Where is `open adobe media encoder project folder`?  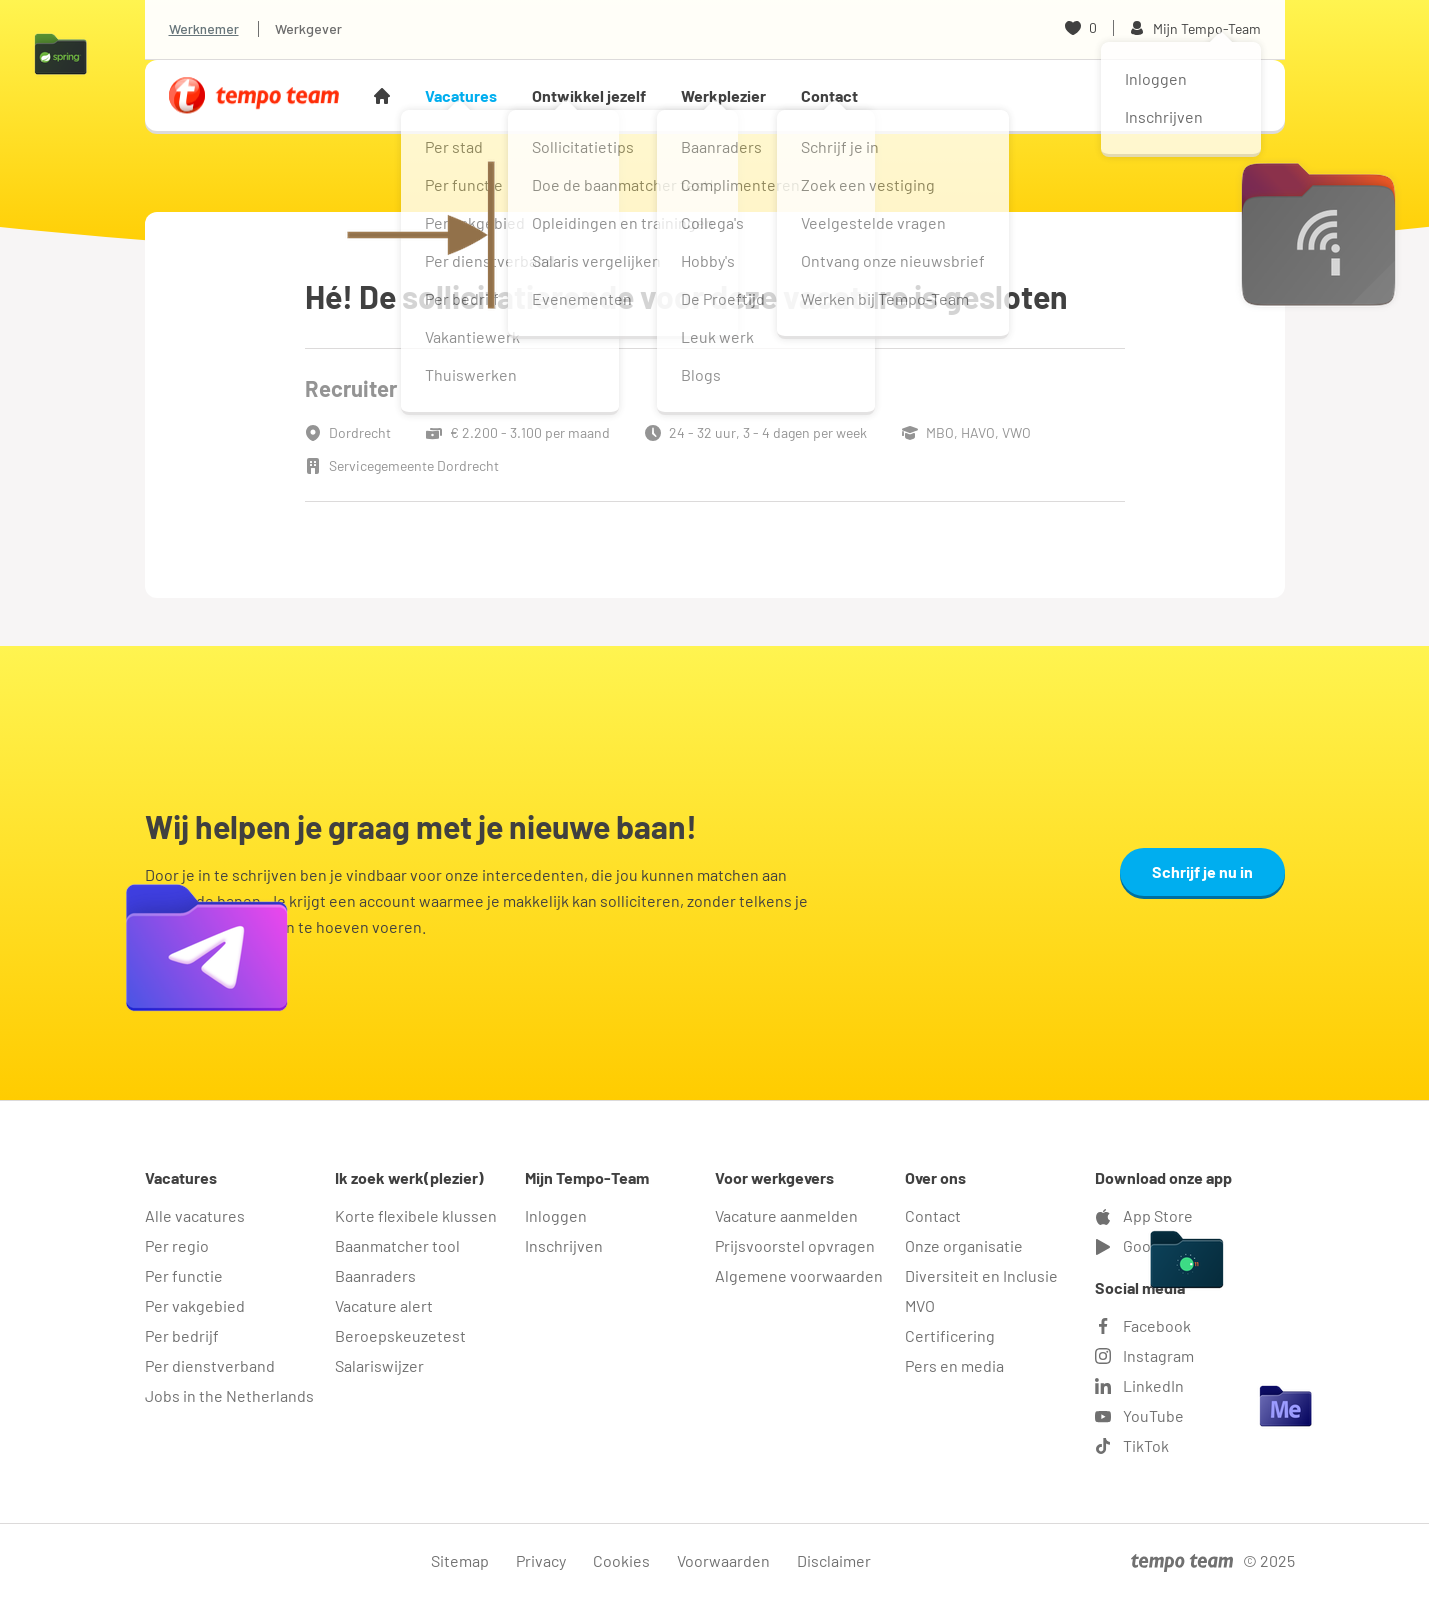
open adobe media encoder project folder is located at coordinates (1285, 1407).